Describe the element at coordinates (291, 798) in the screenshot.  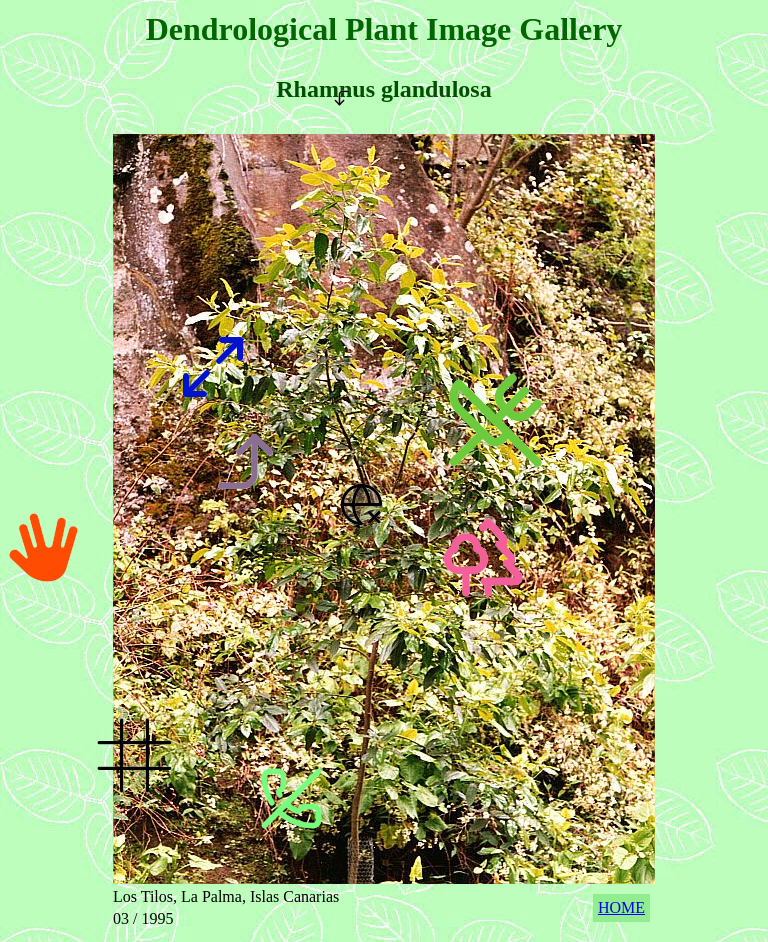
I see `mute or disable phone calls` at that location.